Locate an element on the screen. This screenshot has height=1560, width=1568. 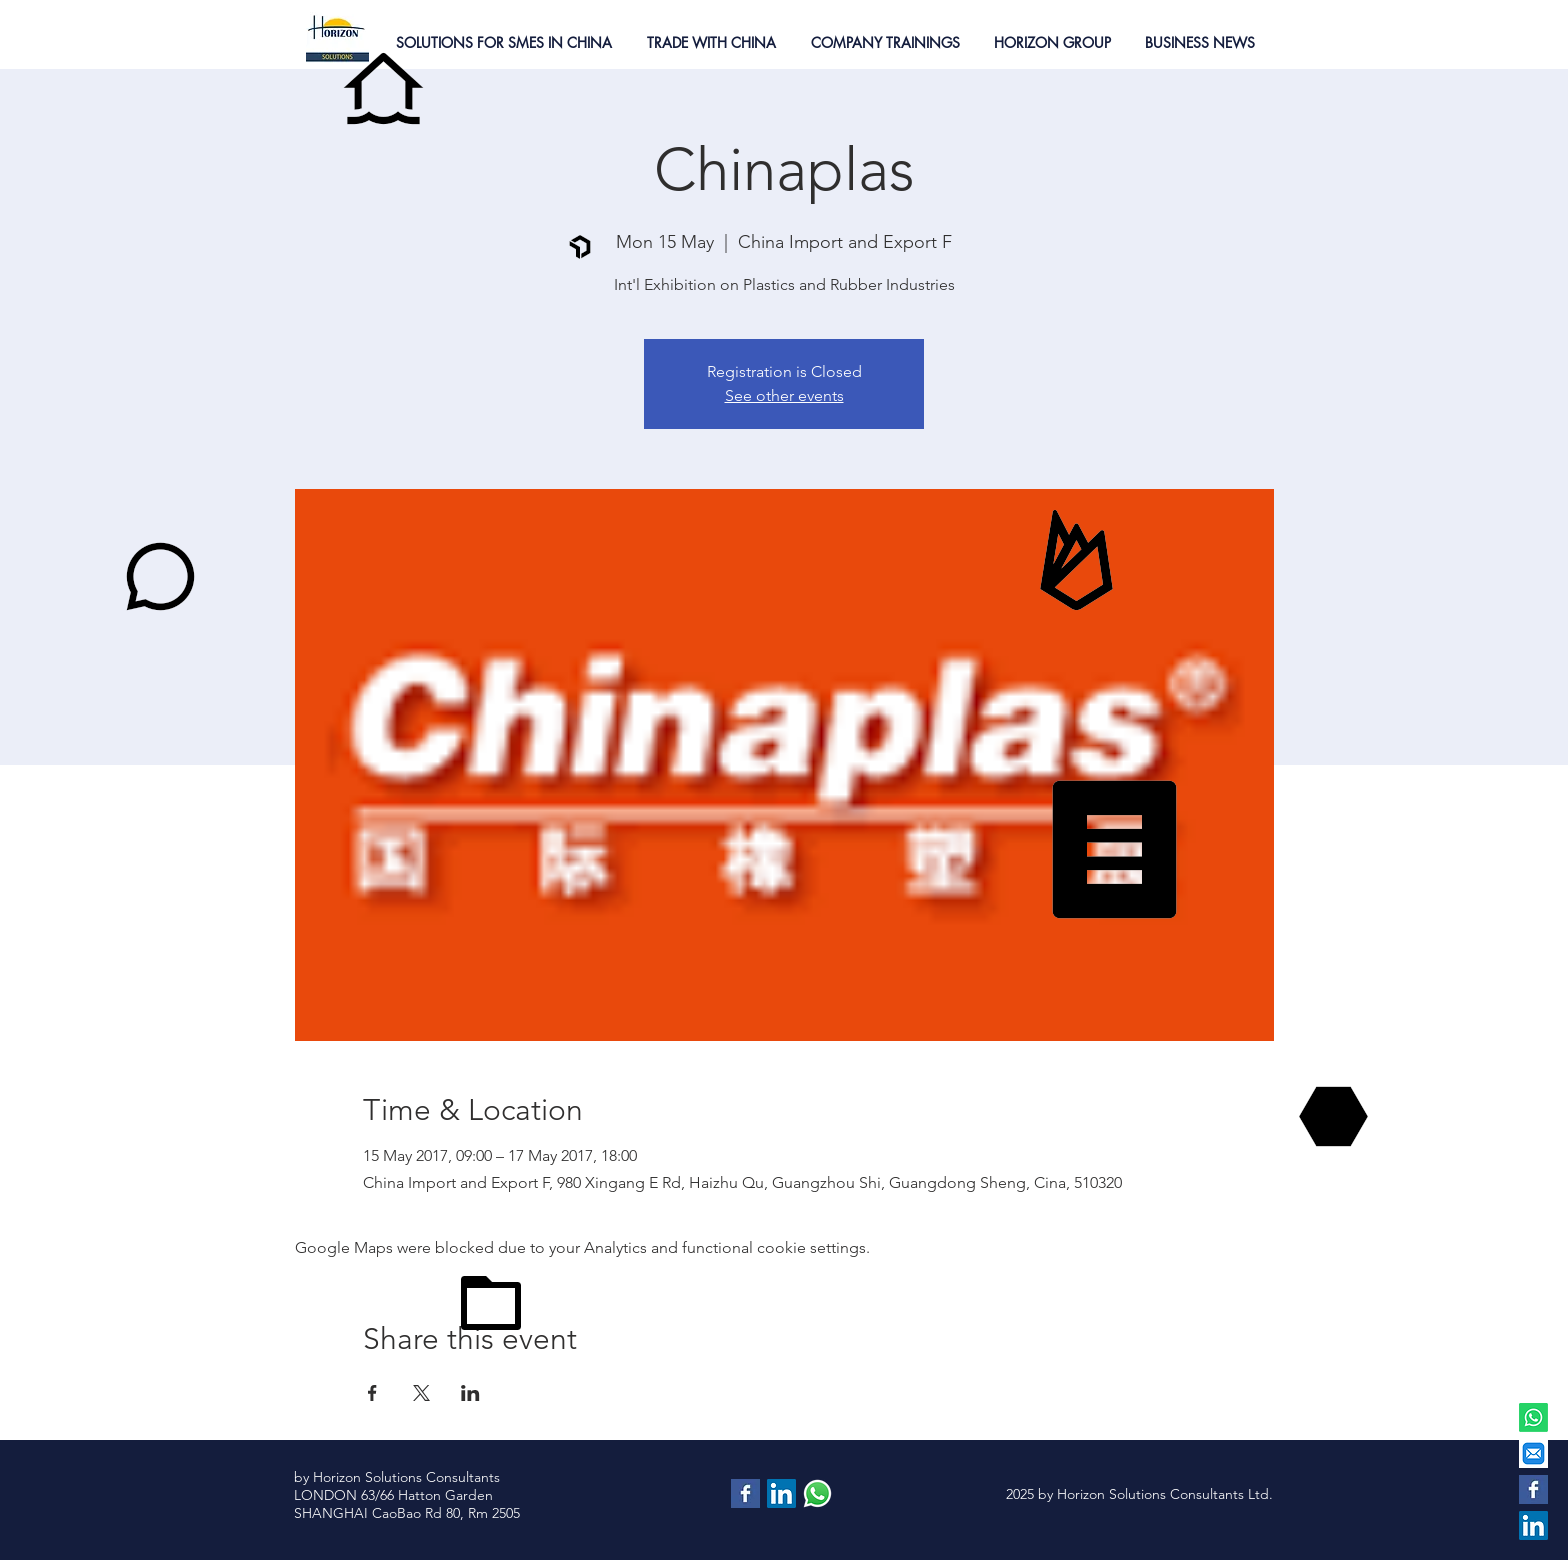
indicates flood warning or alert is located at coordinates (383, 91).